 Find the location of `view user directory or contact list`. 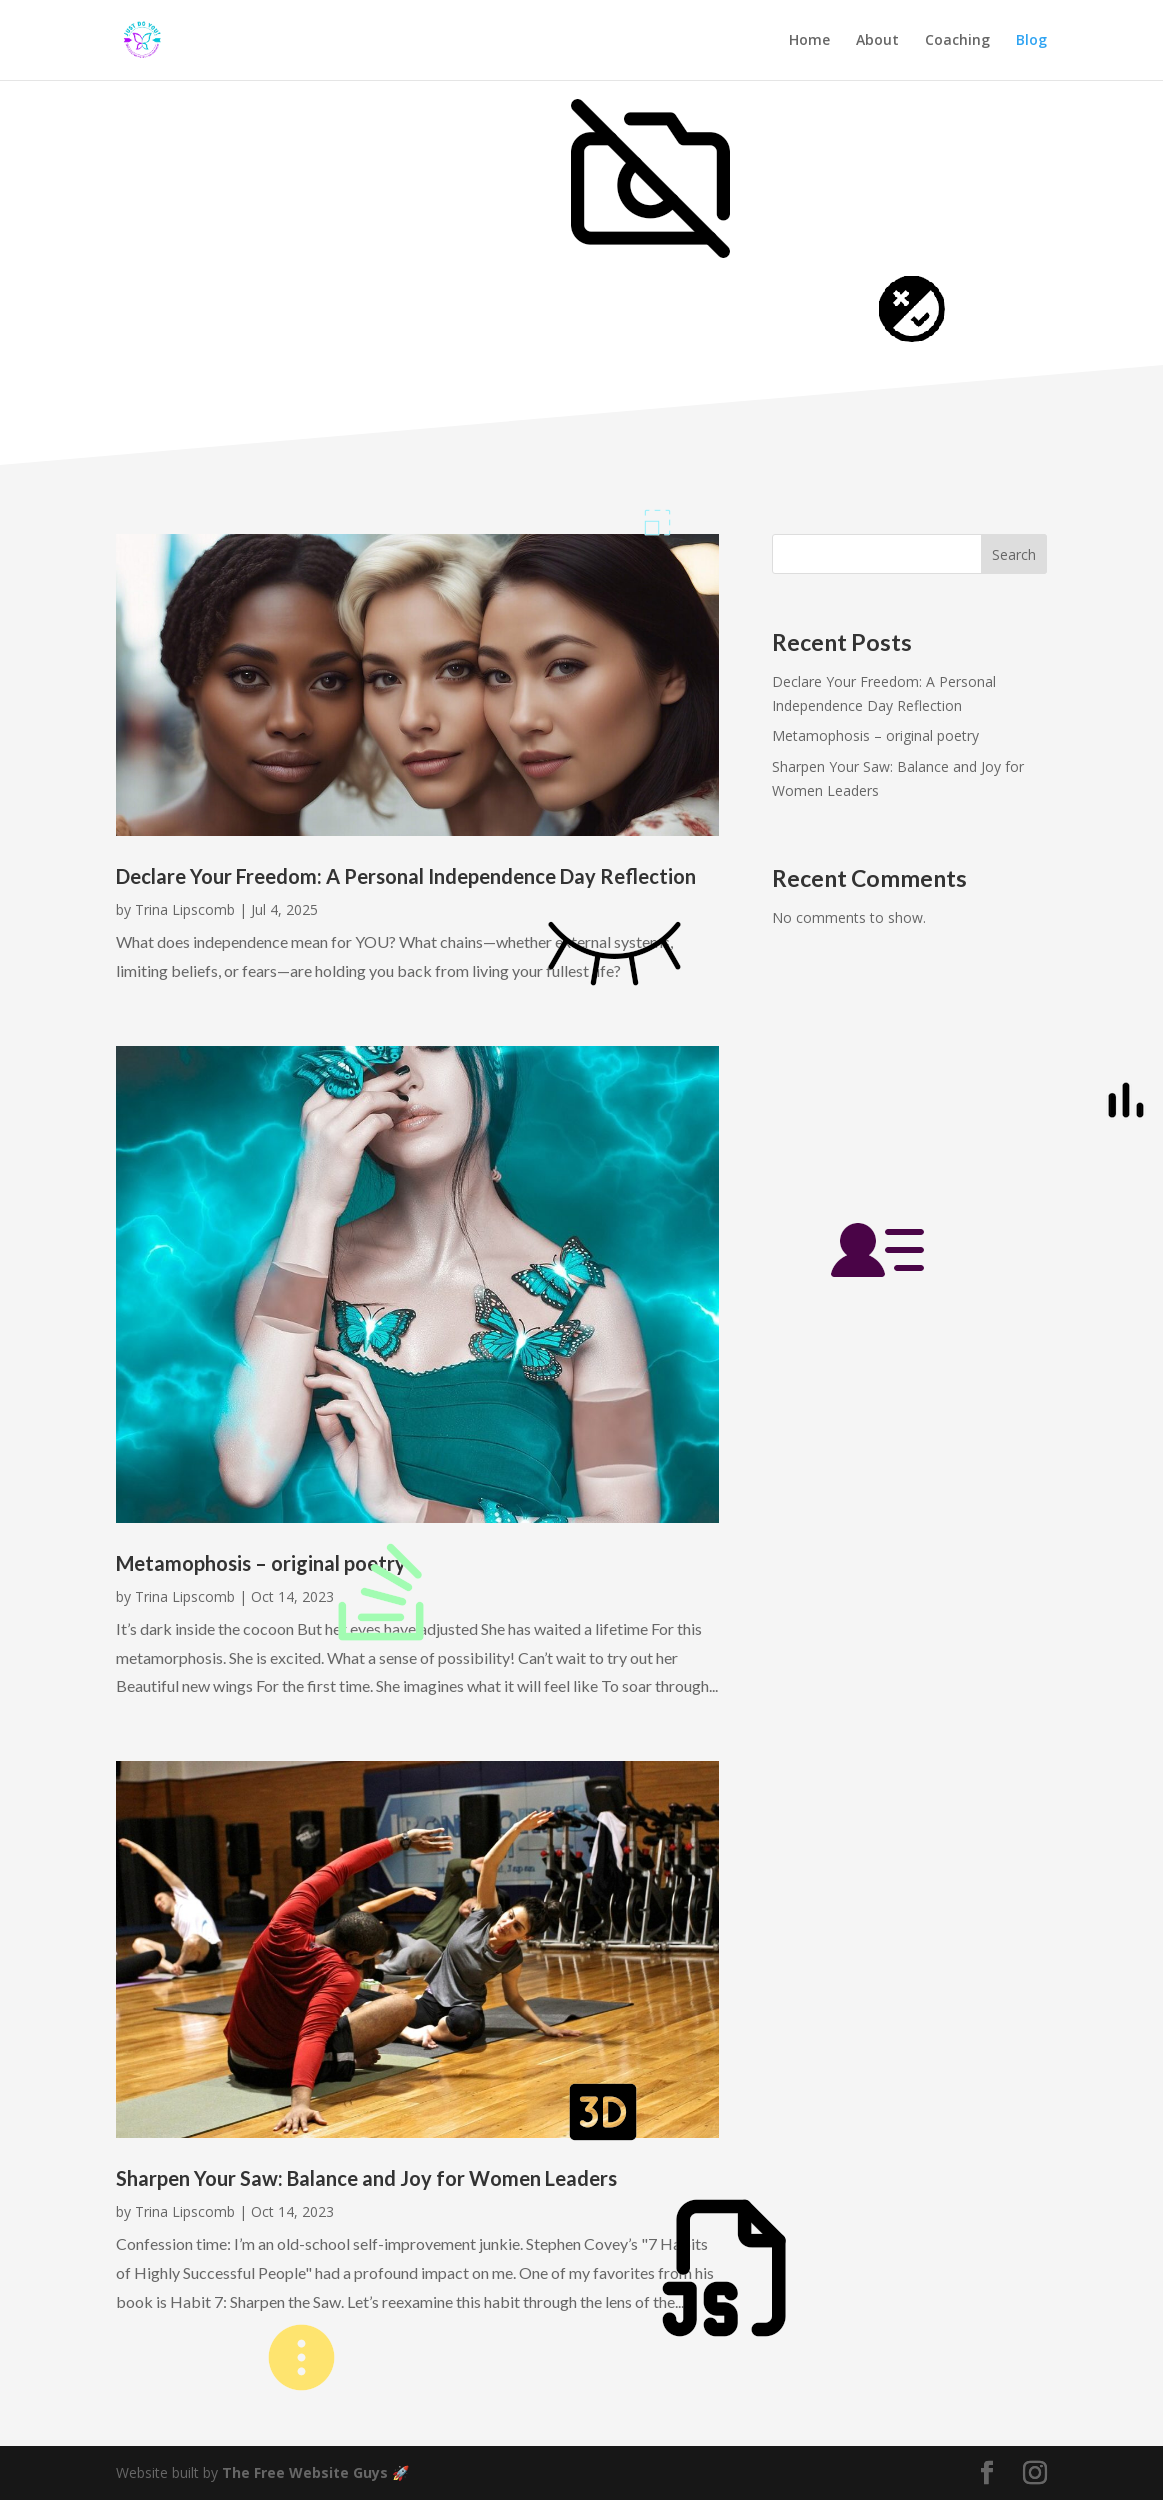

view user directory or contact list is located at coordinates (876, 1250).